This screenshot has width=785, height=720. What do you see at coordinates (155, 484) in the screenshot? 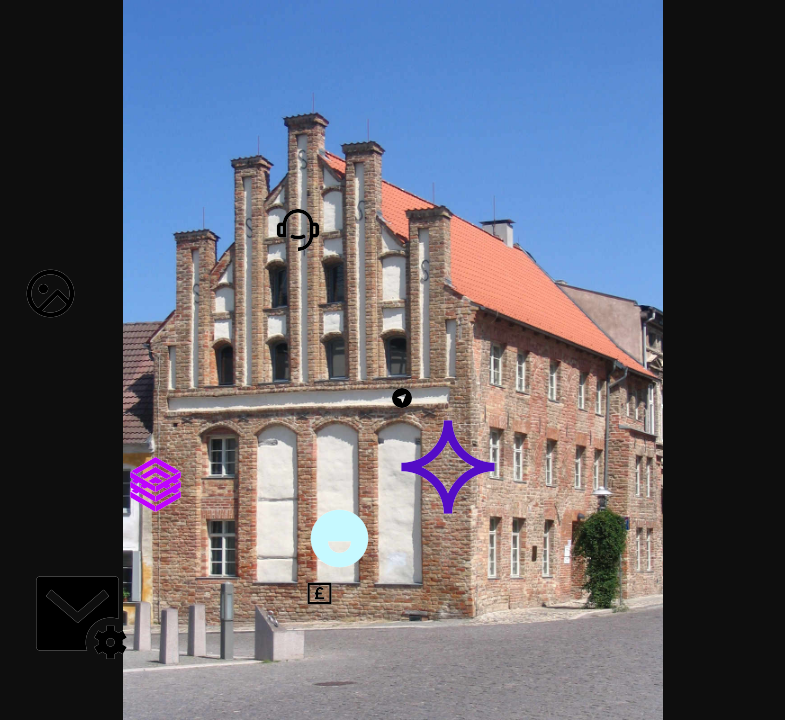
I see `ebox brand logo` at bounding box center [155, 484].